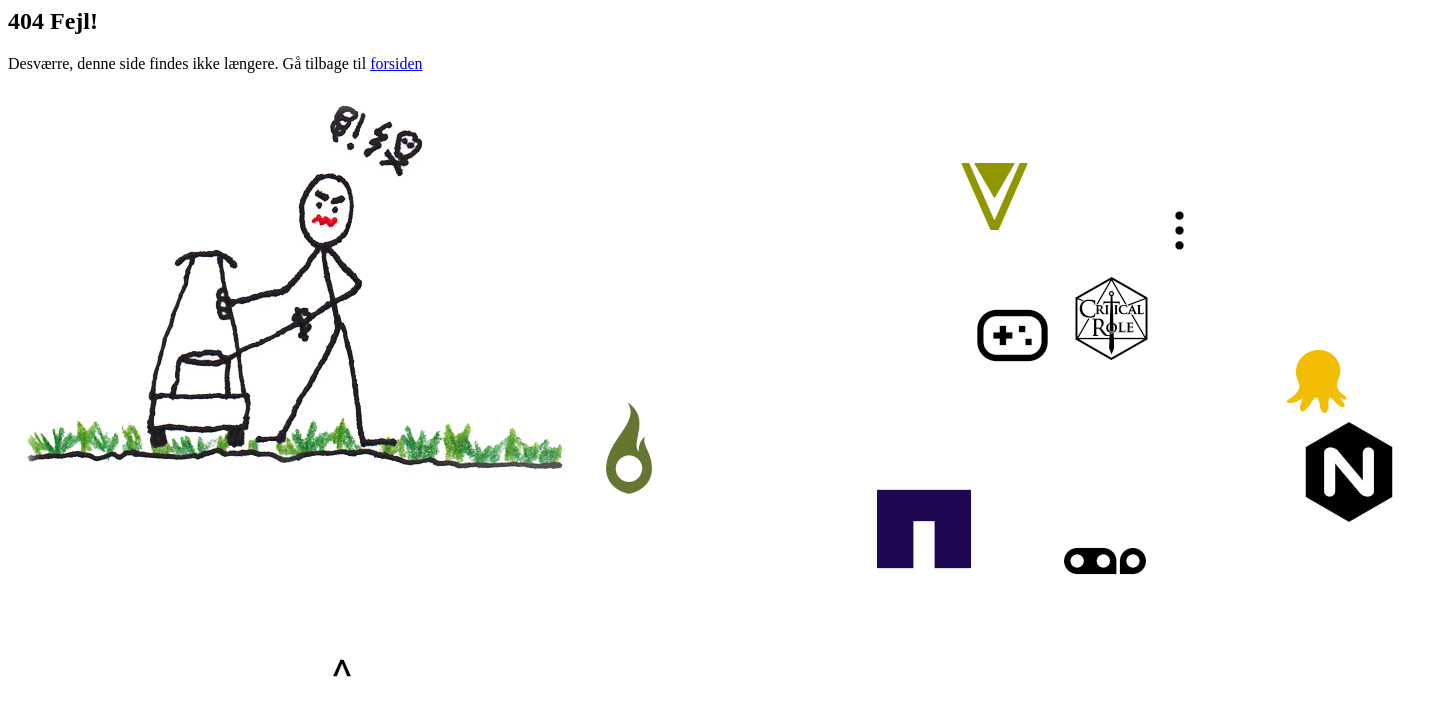 The image size is (1440, 720). What do you see at coordinates (924, 529) in the screenshot?
I see `NetApp company logo` at bounding box center [924, 529].